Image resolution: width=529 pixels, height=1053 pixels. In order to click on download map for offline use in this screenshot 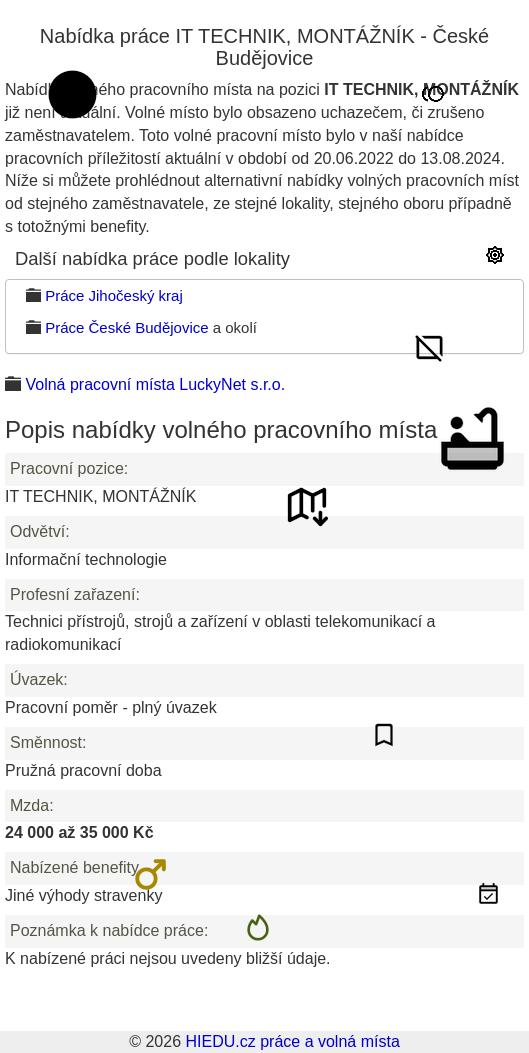, I will do `click(307, 505)`.